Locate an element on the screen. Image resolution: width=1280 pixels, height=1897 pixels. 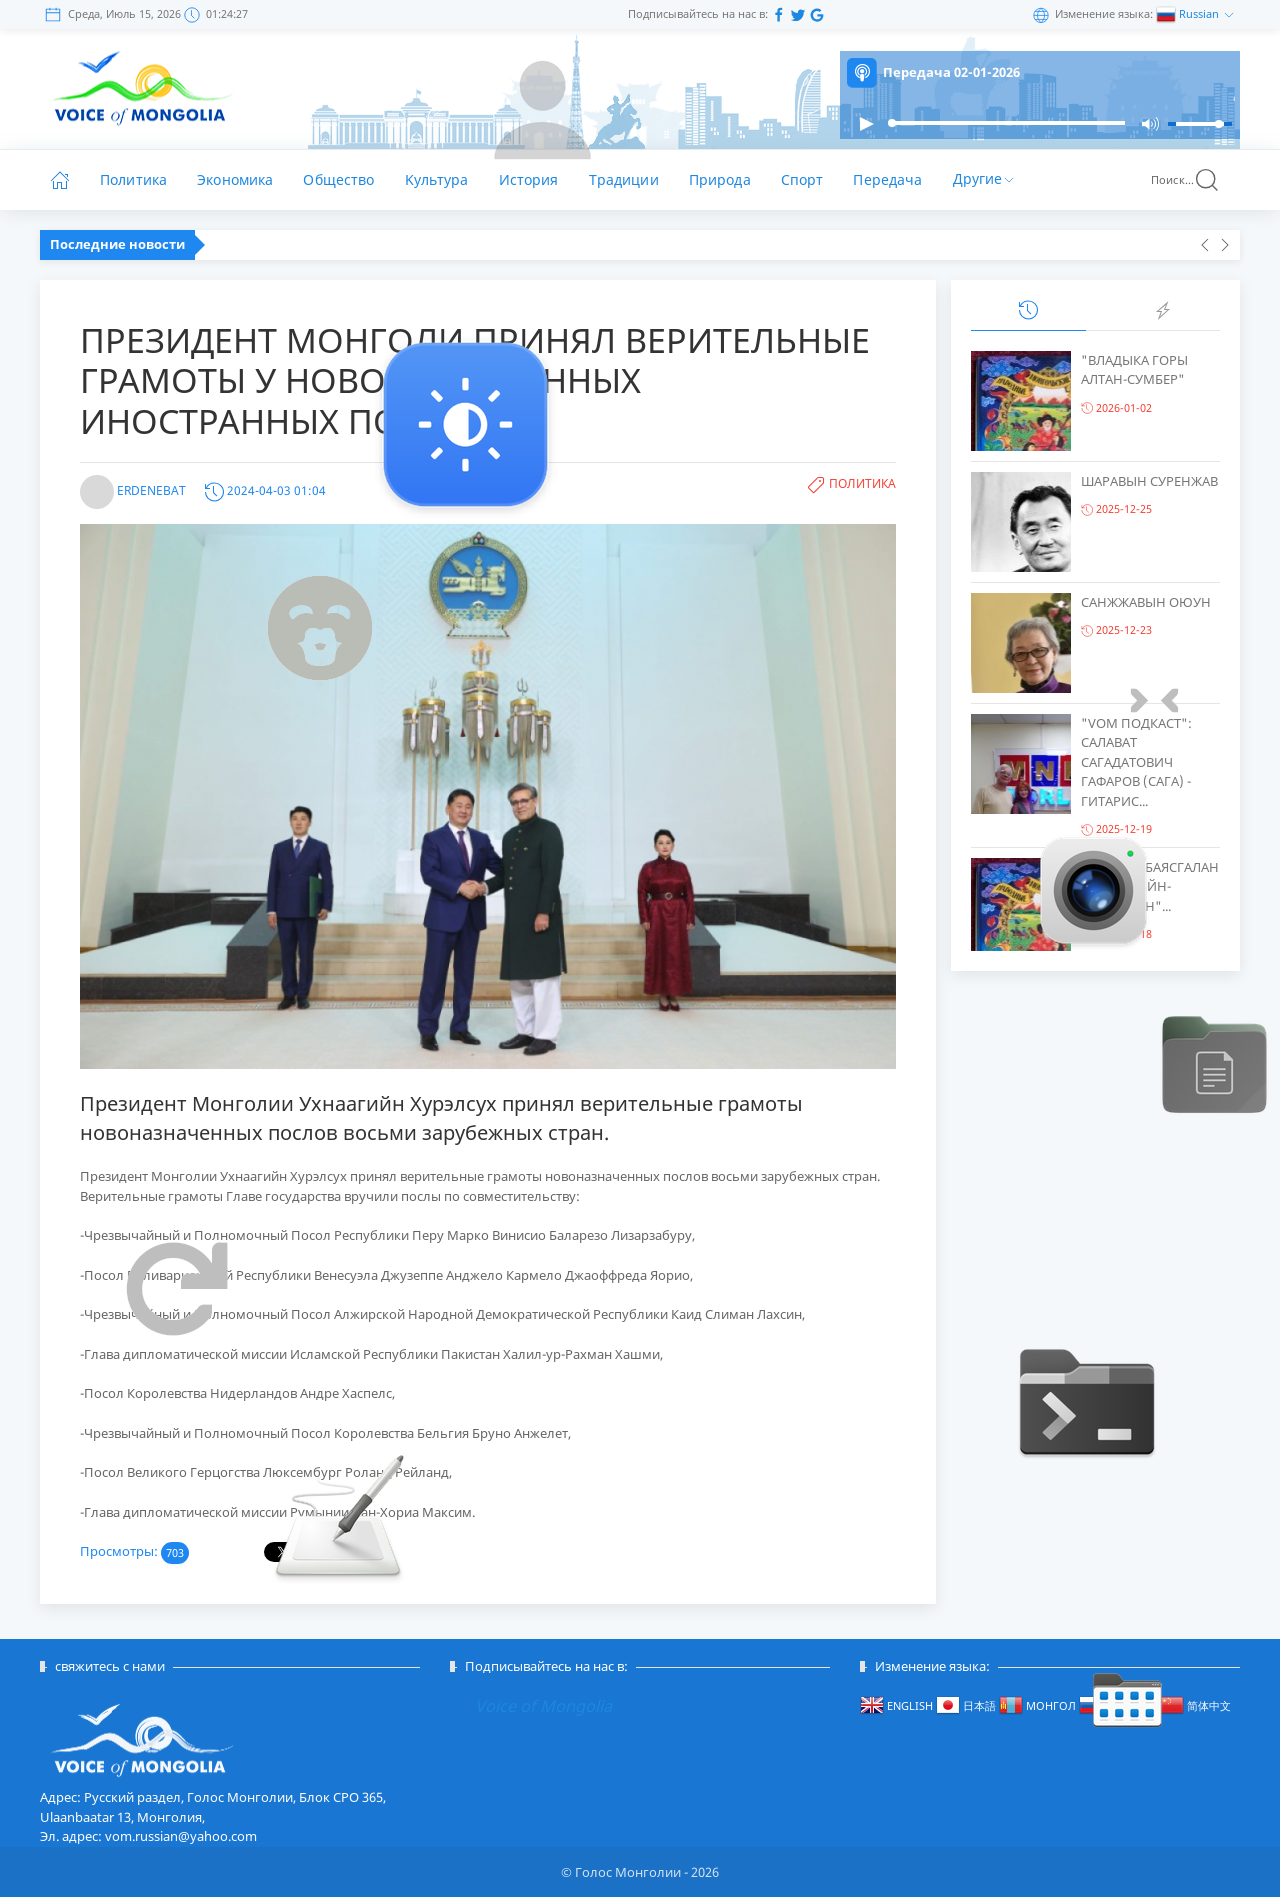
adjust night shift or blue light settings is located at coordinates (465, 427).